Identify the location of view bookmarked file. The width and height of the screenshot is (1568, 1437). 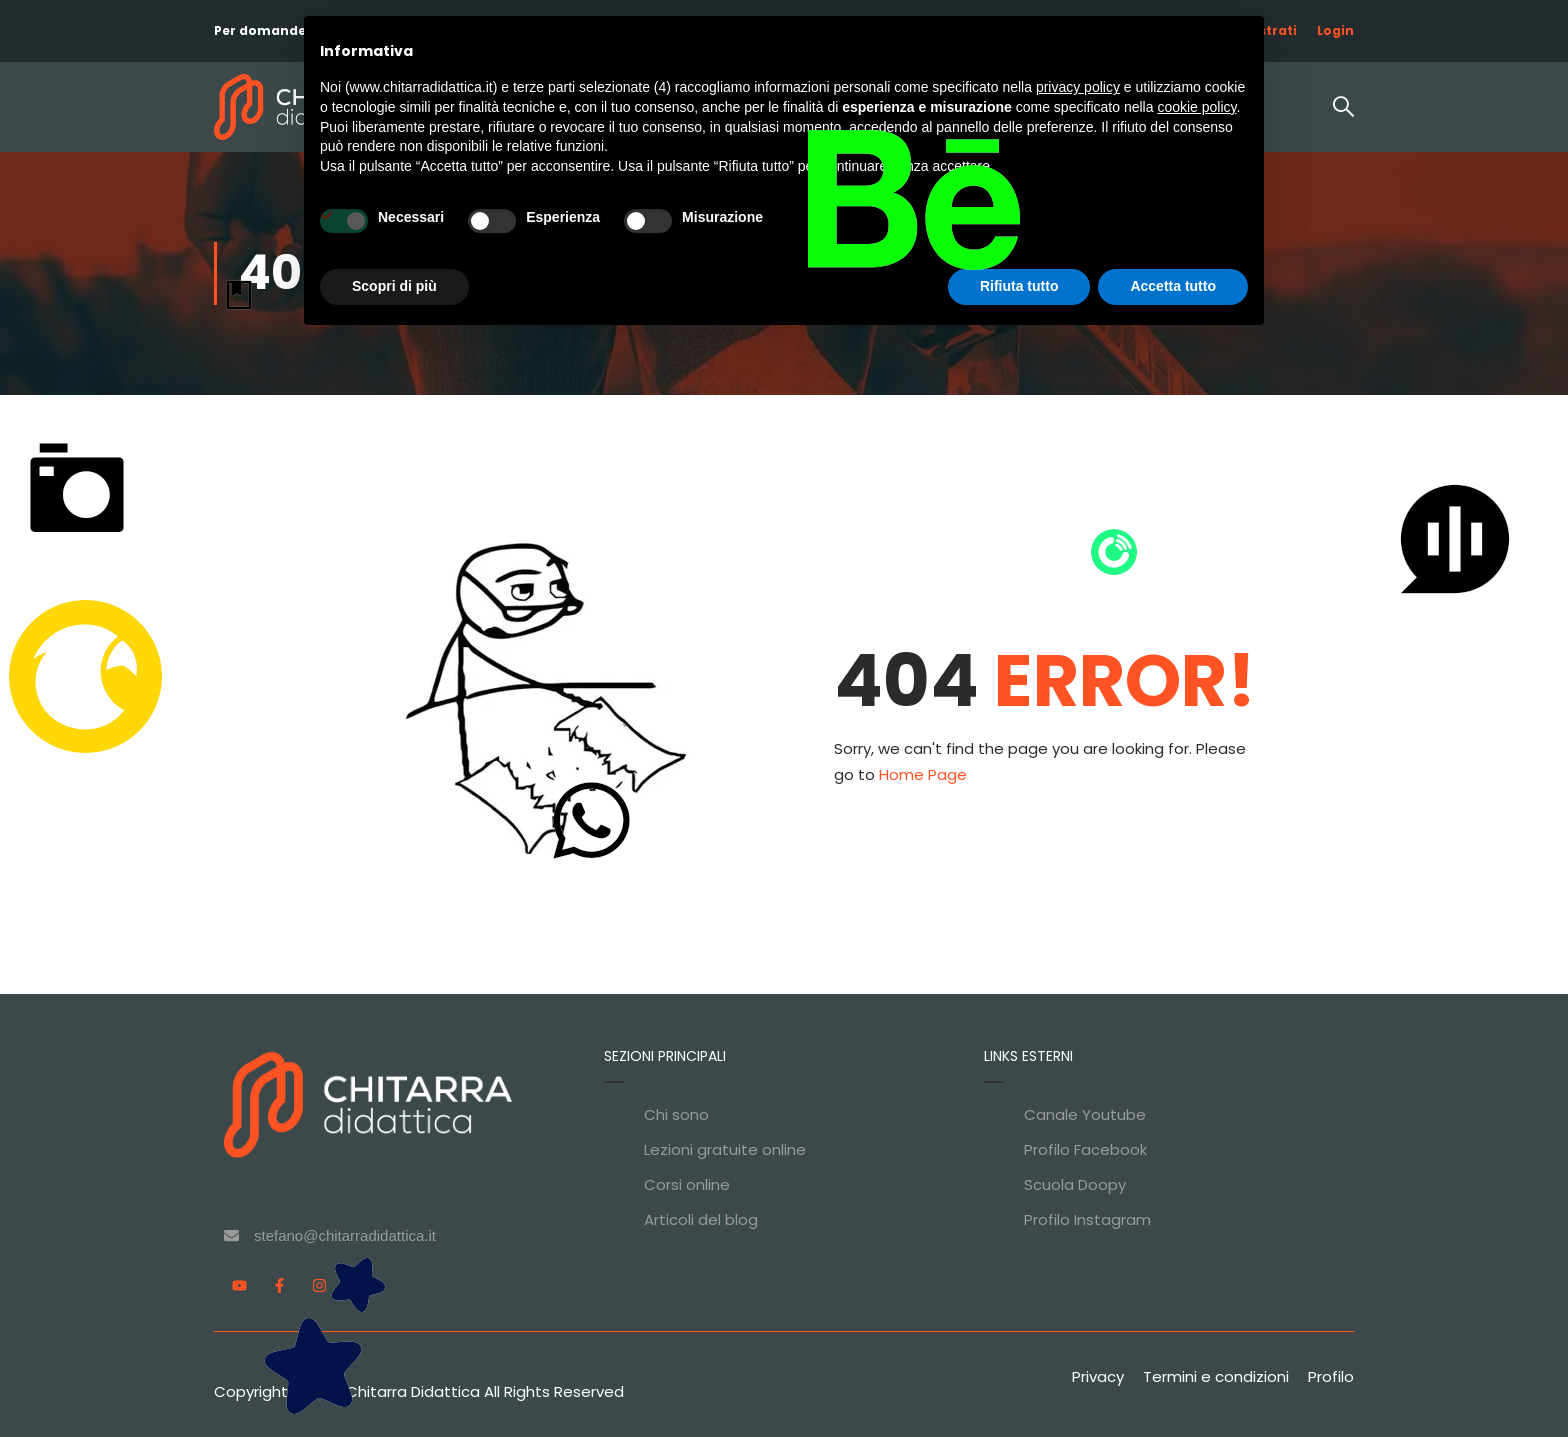
(239, 295).